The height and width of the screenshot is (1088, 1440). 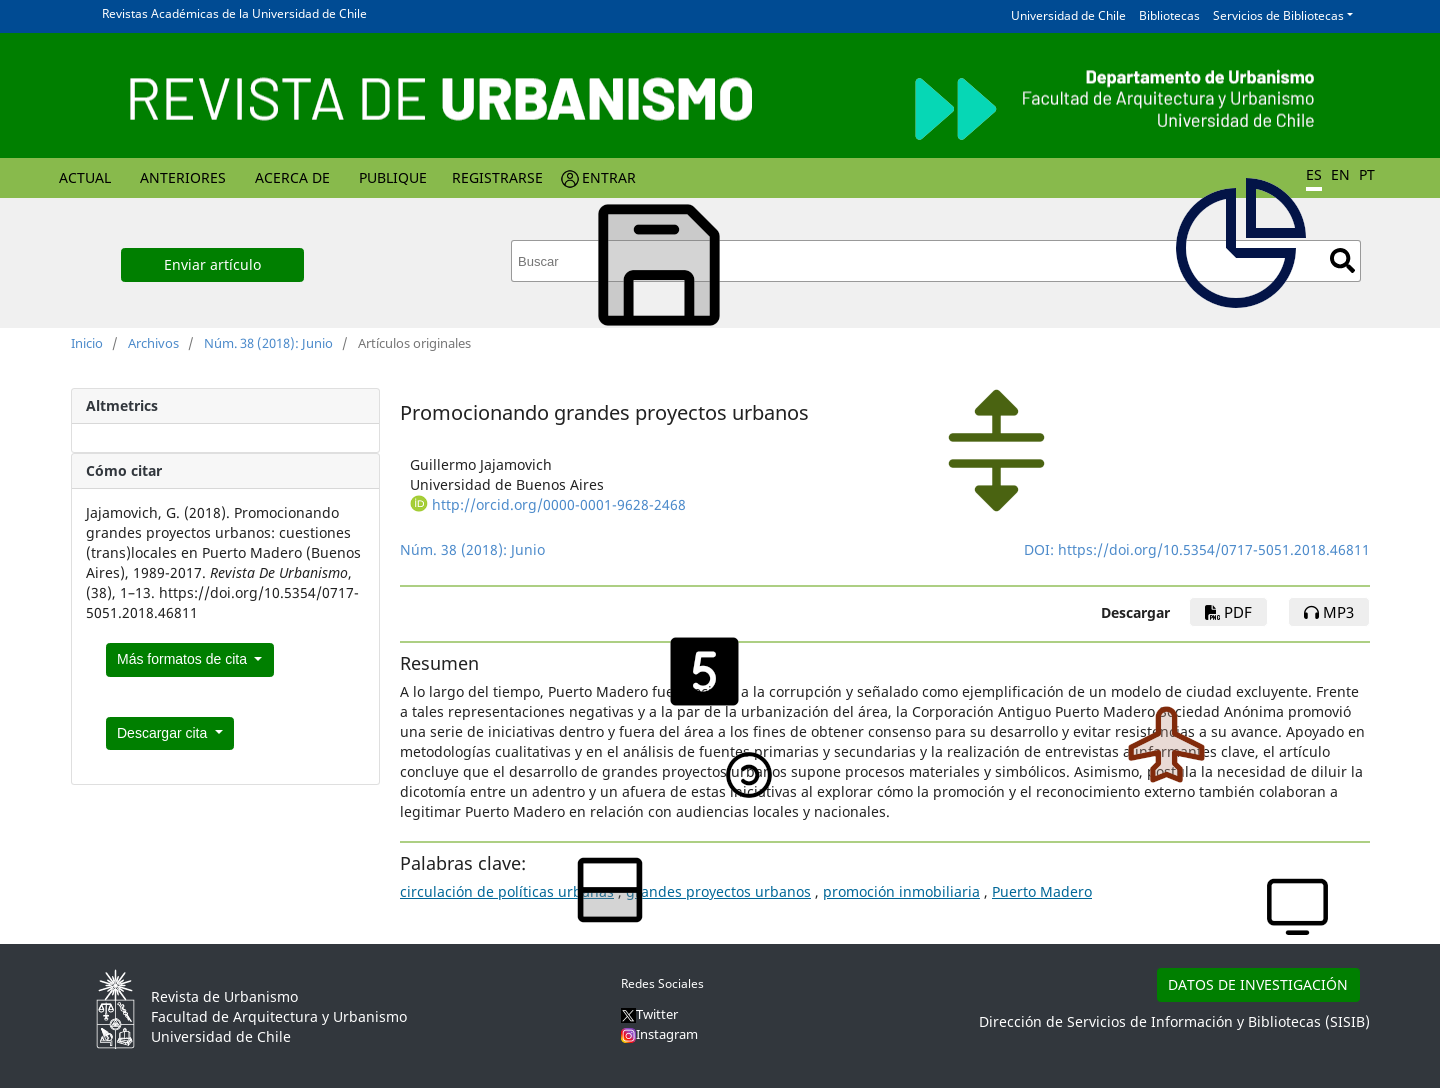 I want to click on toggle bottom panel visibility, so click(x=610, y=890).